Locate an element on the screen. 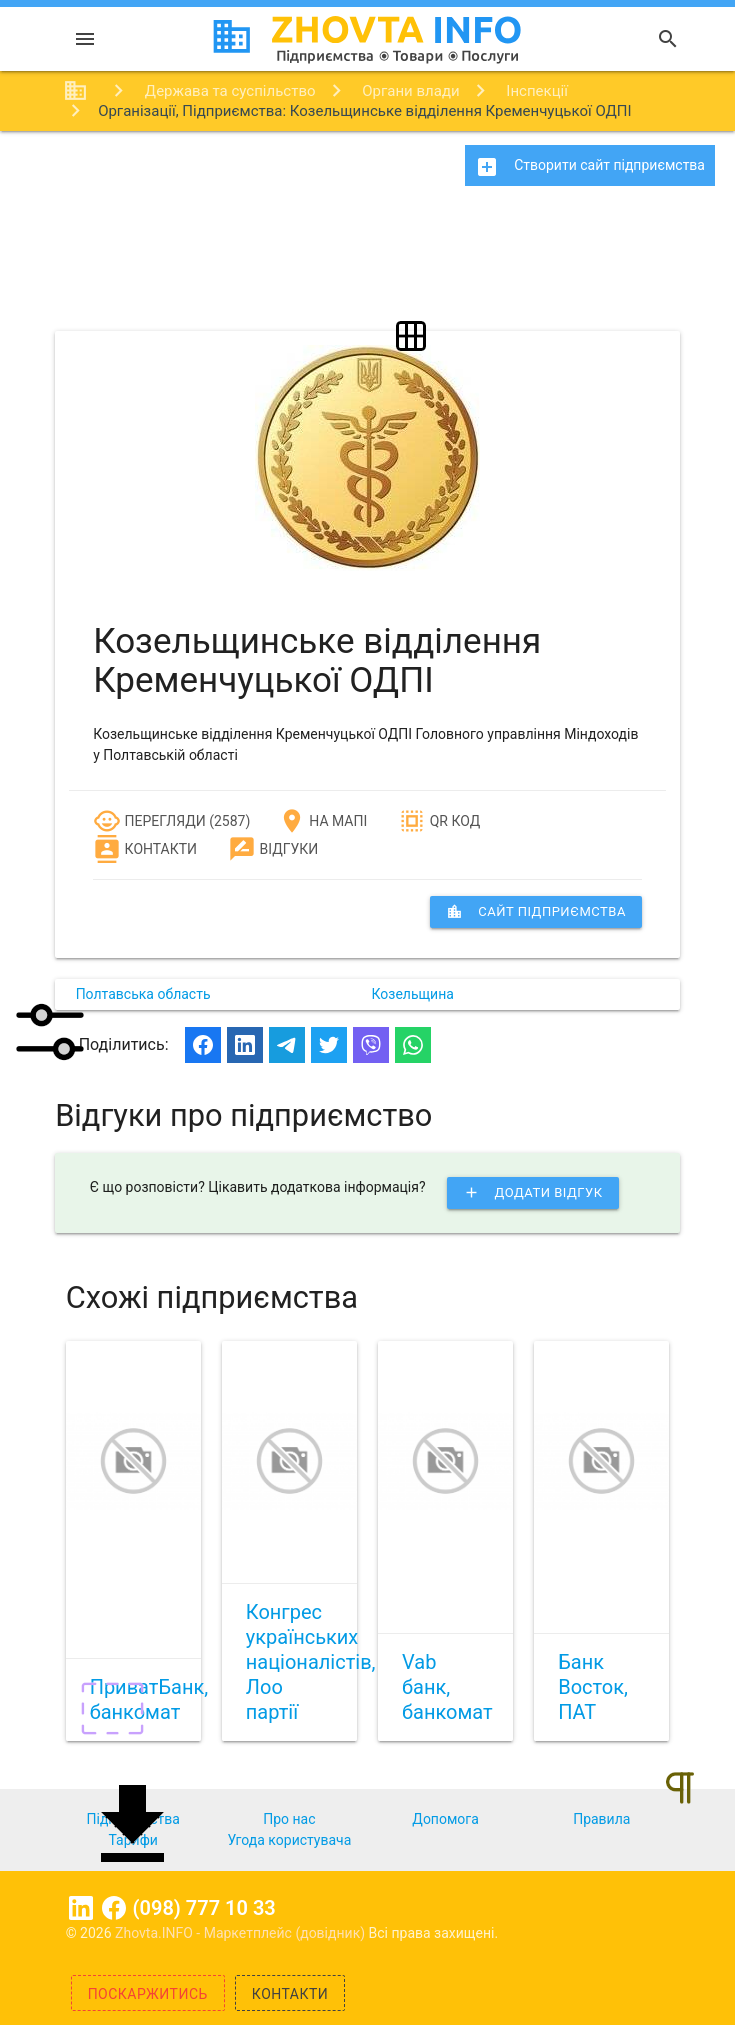 This screenshot has width=735, height=2025. download a file or document is located at coordinates (132, 1825).